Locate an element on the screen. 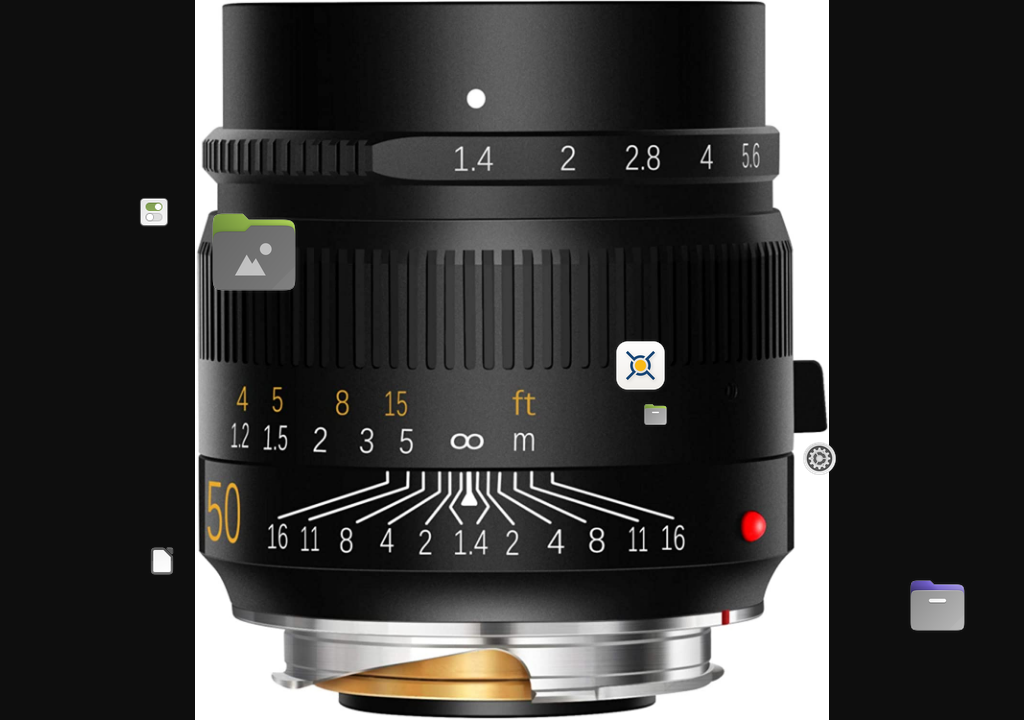 Image resolution: width=1024 pixels, height=720 pixels. open unity tweak tool settings is located at coordinates (154, 212).